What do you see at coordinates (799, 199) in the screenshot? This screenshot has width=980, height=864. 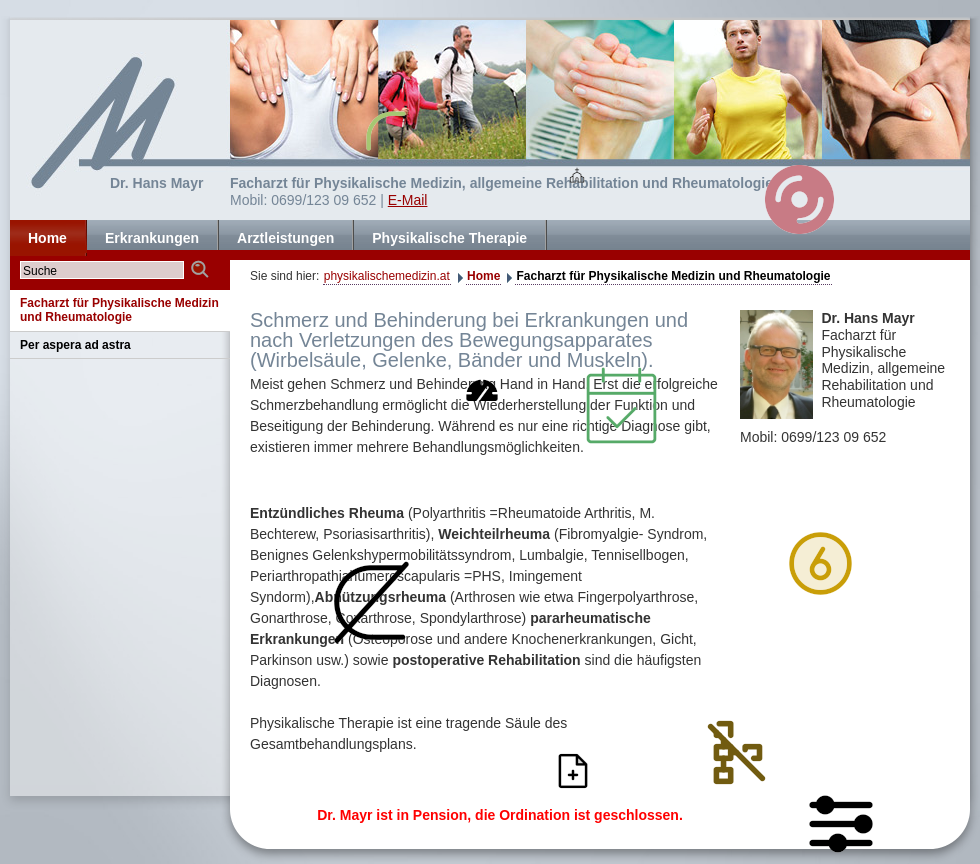 I see `play music or audio content` at bounding box center [799, 199].